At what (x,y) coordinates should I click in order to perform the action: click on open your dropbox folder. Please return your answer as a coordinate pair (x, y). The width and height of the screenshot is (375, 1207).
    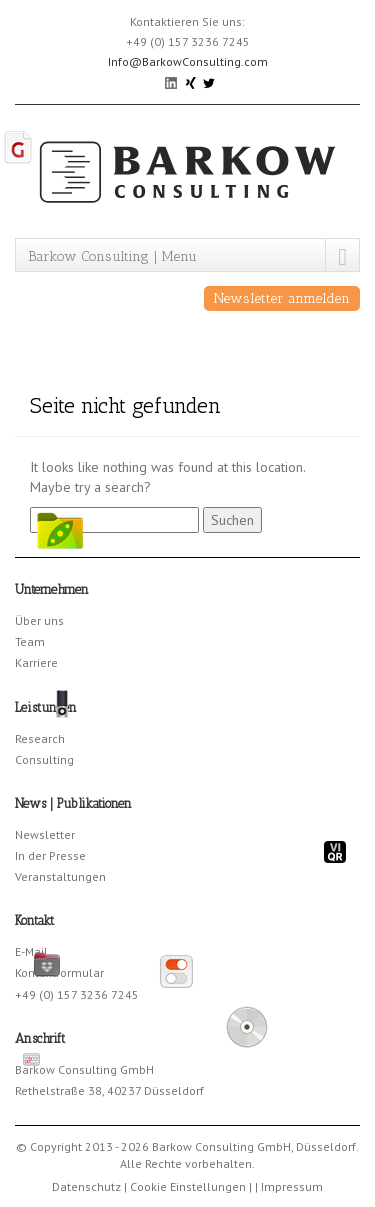
    Looking at the image, I should click on (47, 964).